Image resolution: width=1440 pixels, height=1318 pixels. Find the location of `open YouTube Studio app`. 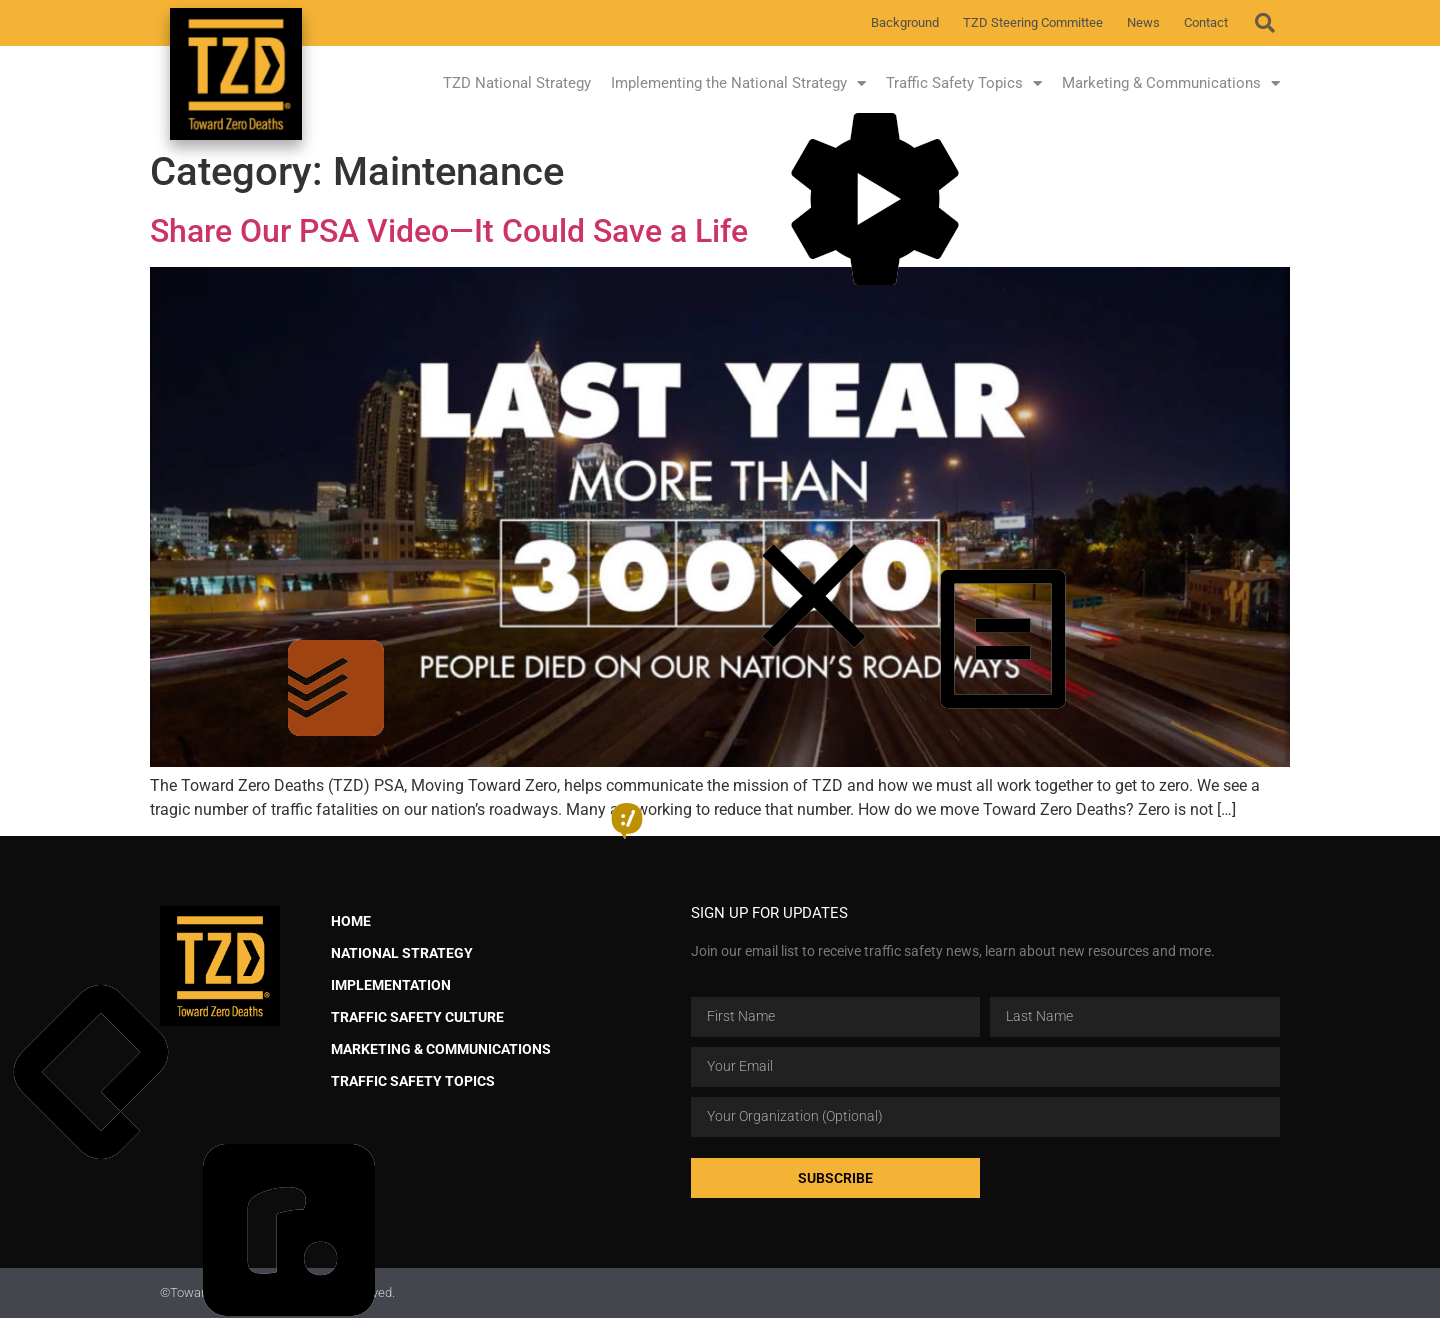

open YouTube Studio app is located at coordinates (875, 199).